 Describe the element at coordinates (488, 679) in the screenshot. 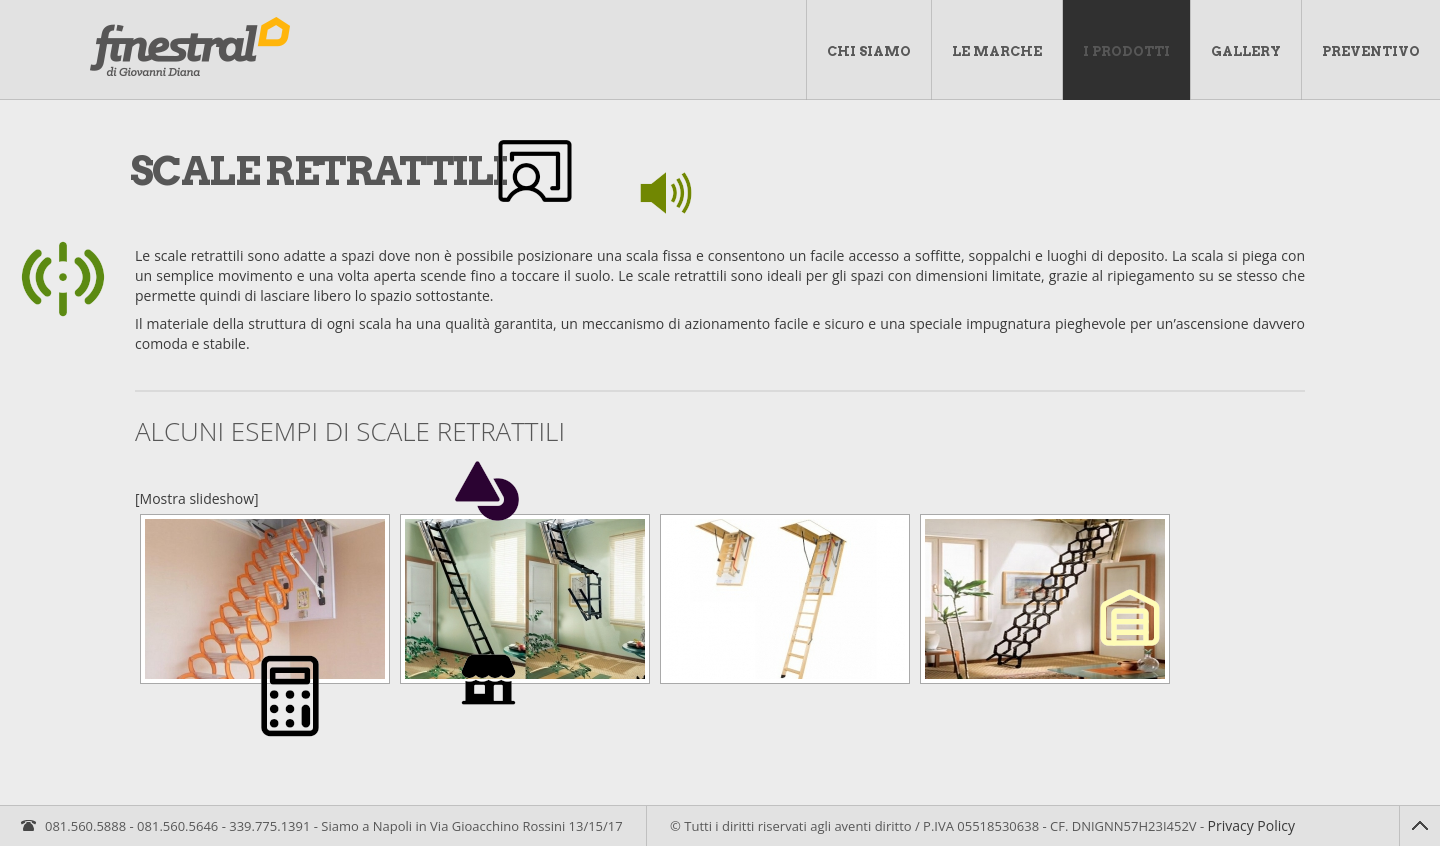

I see `access the online store or shop` at that location.